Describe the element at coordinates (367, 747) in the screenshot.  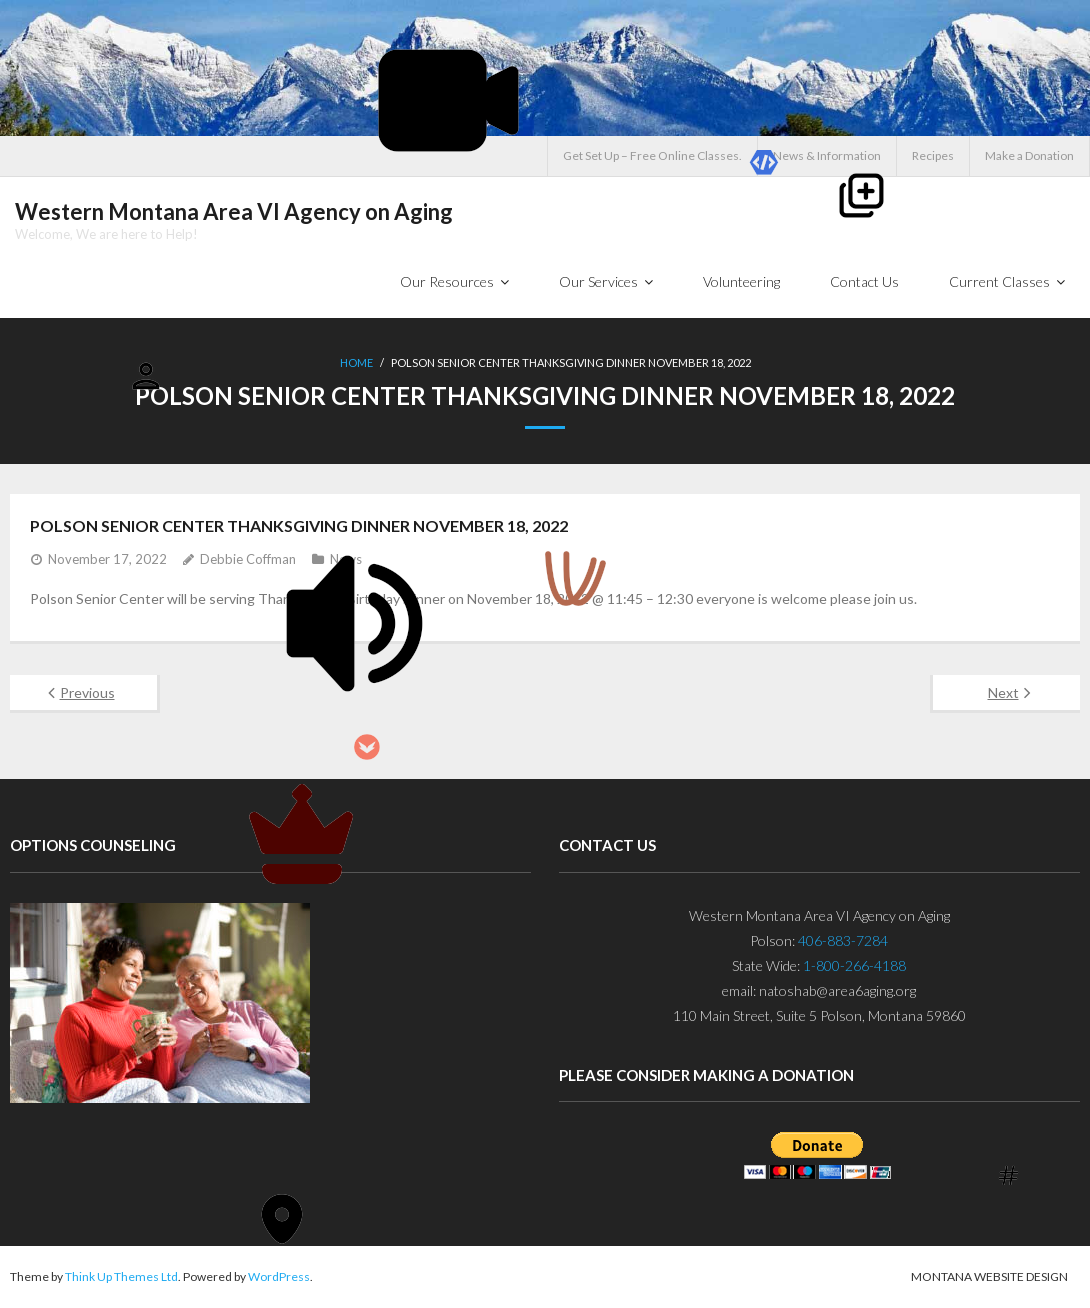
I see `indicates membership in discord's hypesquad brilliance house` at that location.